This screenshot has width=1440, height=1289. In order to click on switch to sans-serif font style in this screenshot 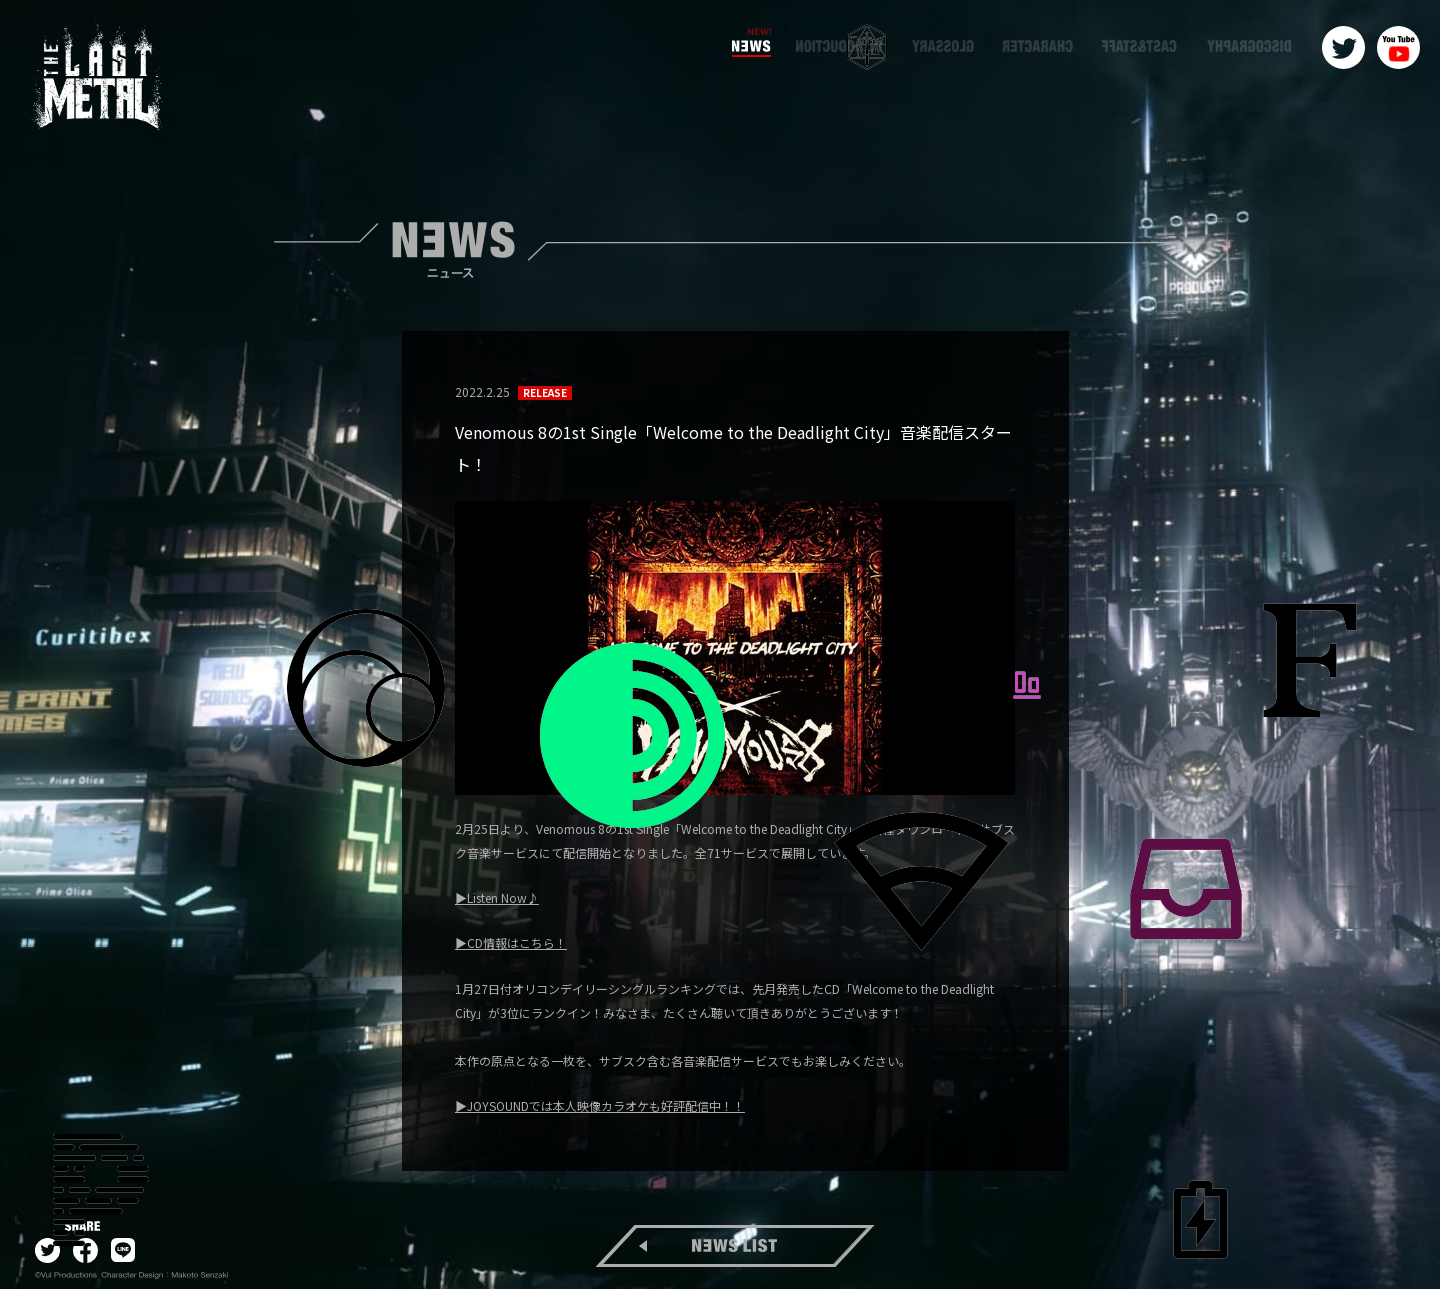, I will do `click(1310, 657)`.